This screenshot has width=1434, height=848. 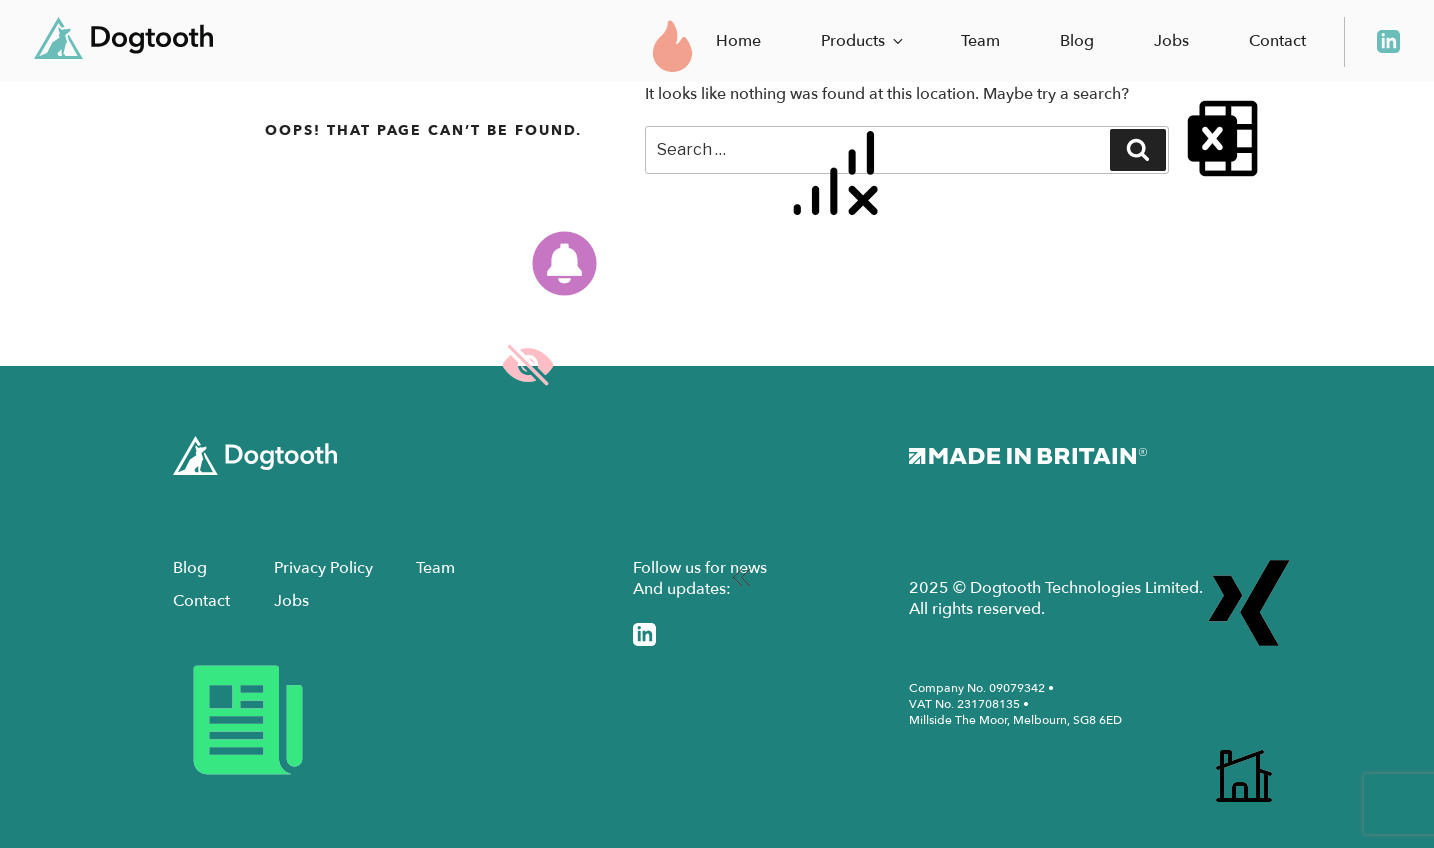 What do you see at coordinates (564, 263) in the screenshot?
I see `view notifications` at bounding box center [564, 263].